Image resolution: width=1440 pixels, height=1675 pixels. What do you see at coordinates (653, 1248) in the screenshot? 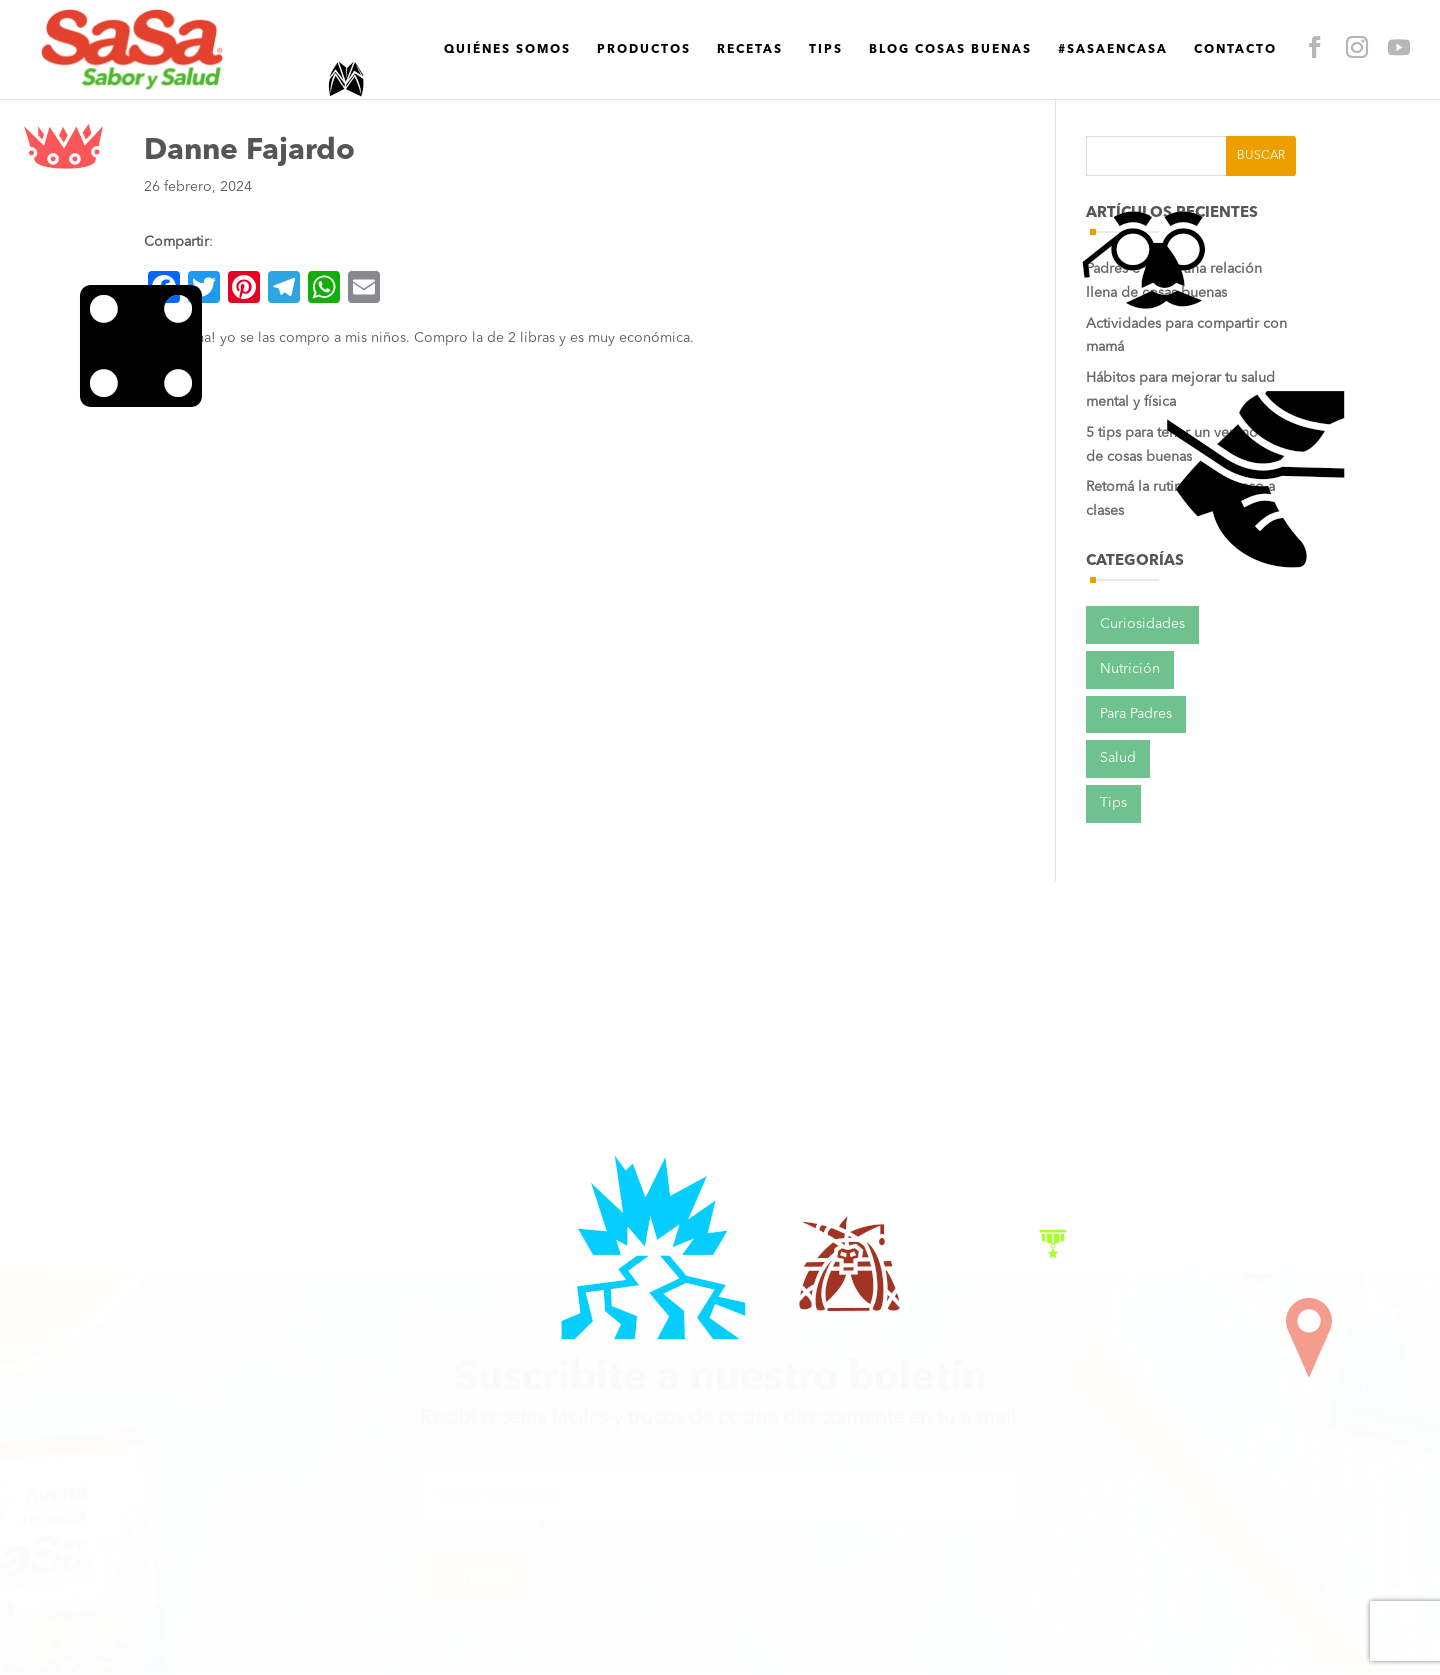
I see `indicates seismic activity or earthquake event` at bounding box center [653, 1248].